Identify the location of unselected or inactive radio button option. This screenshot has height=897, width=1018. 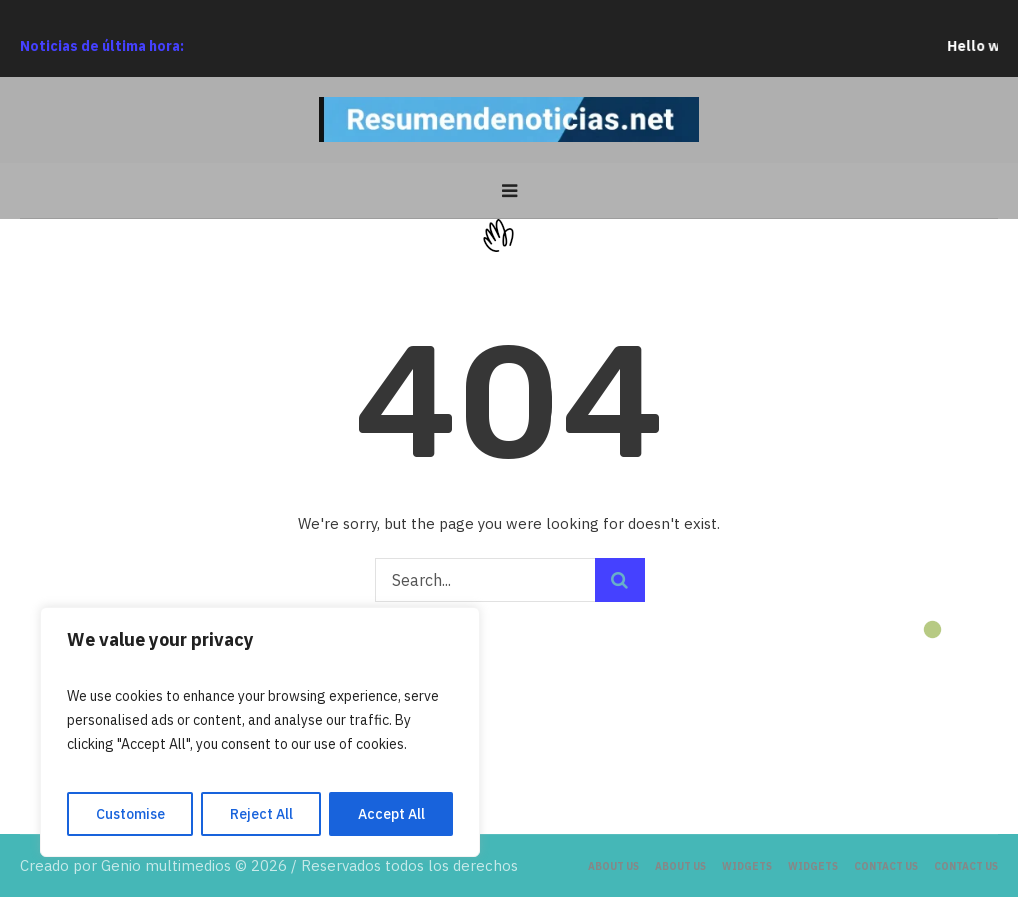
(932, 629).